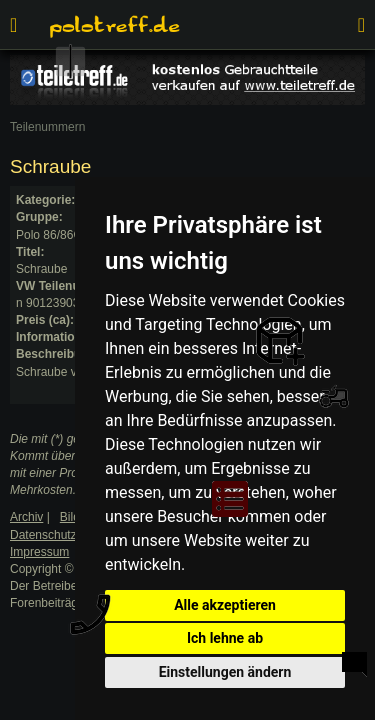 The image size is (375, 720). Describe the element at coordinates (230, 499) in the screenshot. I see `view items in list format` at that location.